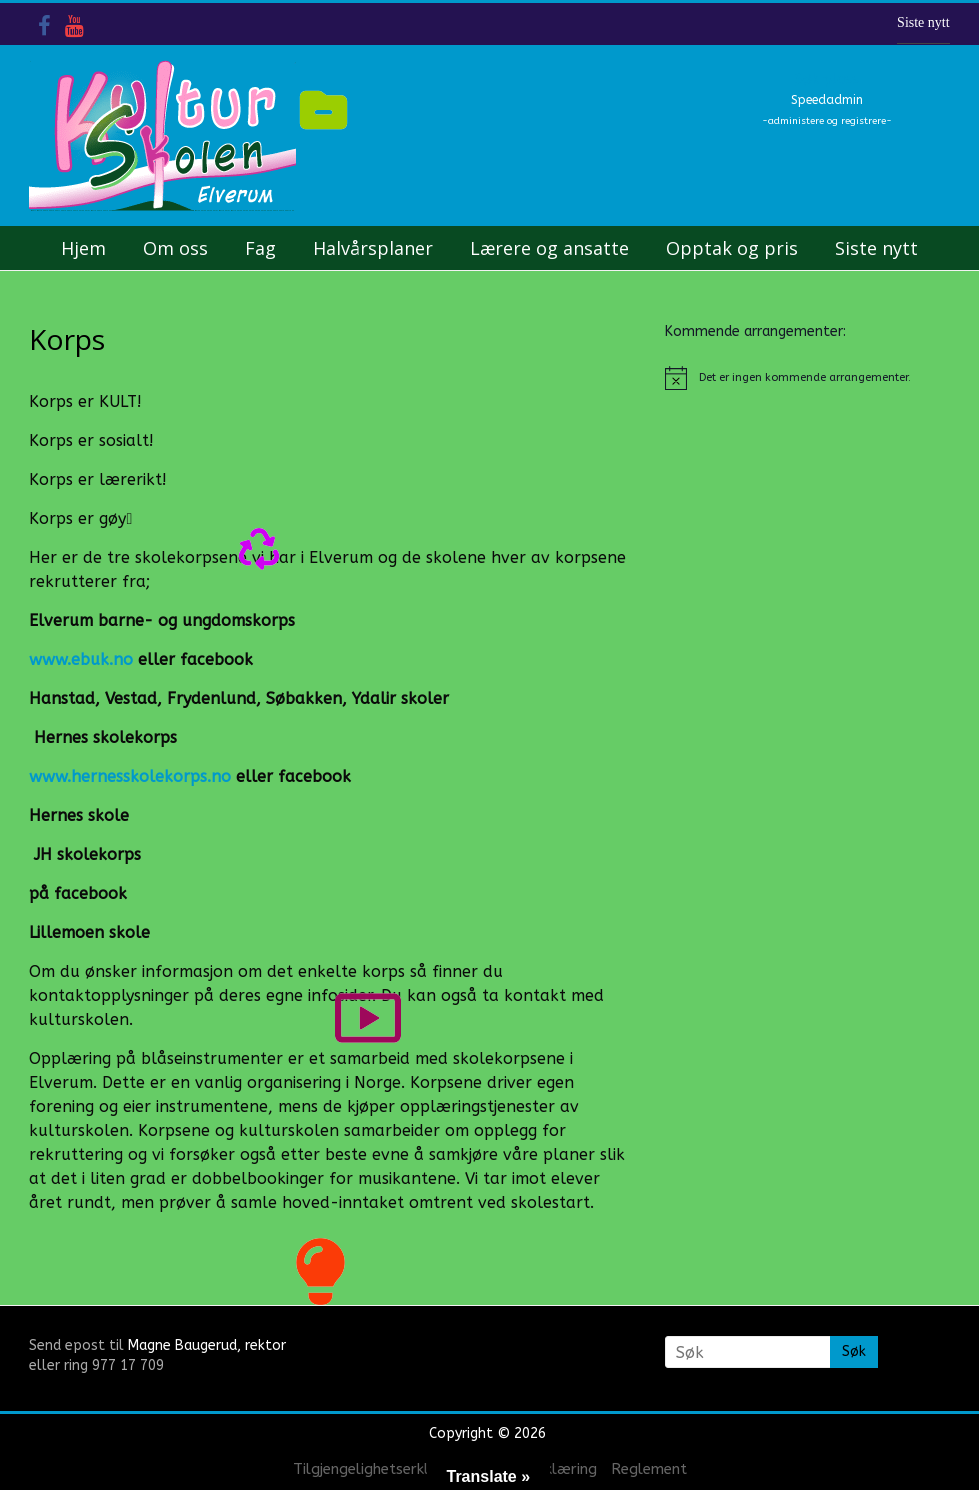 This screenshot has height=1490, width=979. Describe the element at coordinates (323, 111) in the screenshot. I see `remove a folder` at that location.